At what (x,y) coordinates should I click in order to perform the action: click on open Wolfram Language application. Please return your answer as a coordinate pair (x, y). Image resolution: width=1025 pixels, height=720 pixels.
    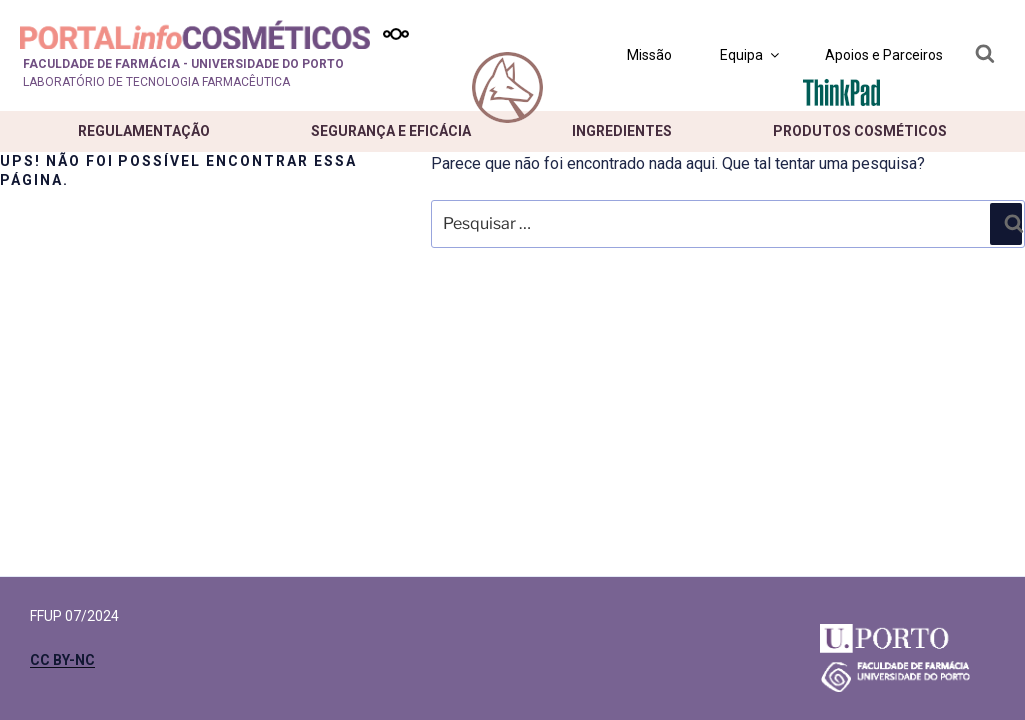
    Looking at the image, I should click on (507, 87).